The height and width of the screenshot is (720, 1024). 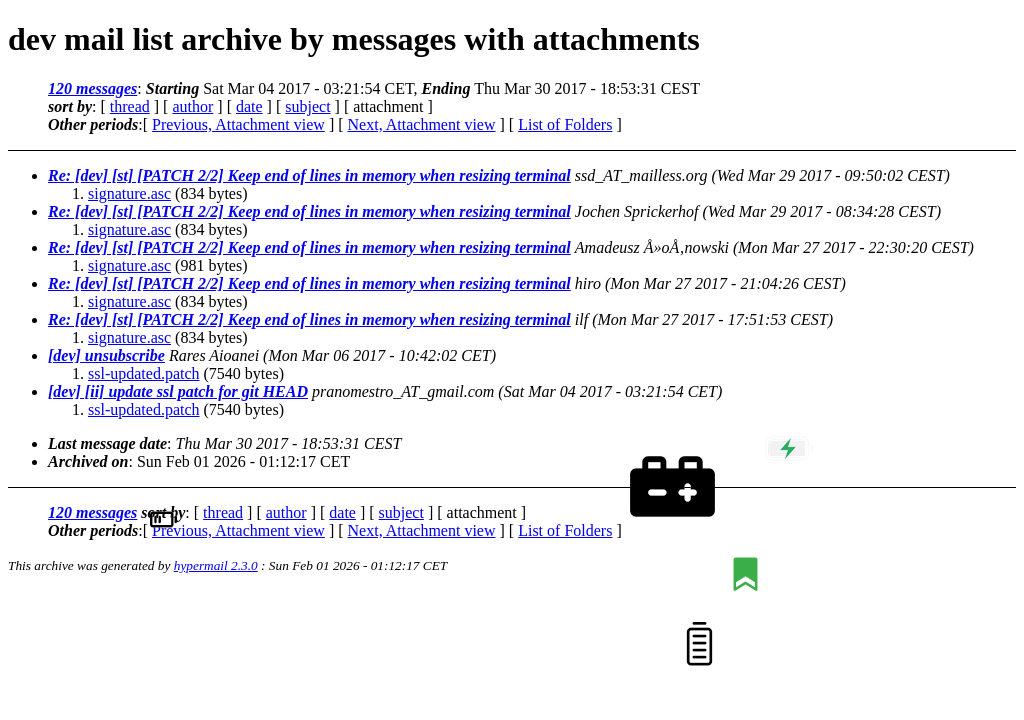 What do you see at coordinates (163, 519) in the screenshot?
I see `indicates medium battery level` at bounding box center [163, 519].